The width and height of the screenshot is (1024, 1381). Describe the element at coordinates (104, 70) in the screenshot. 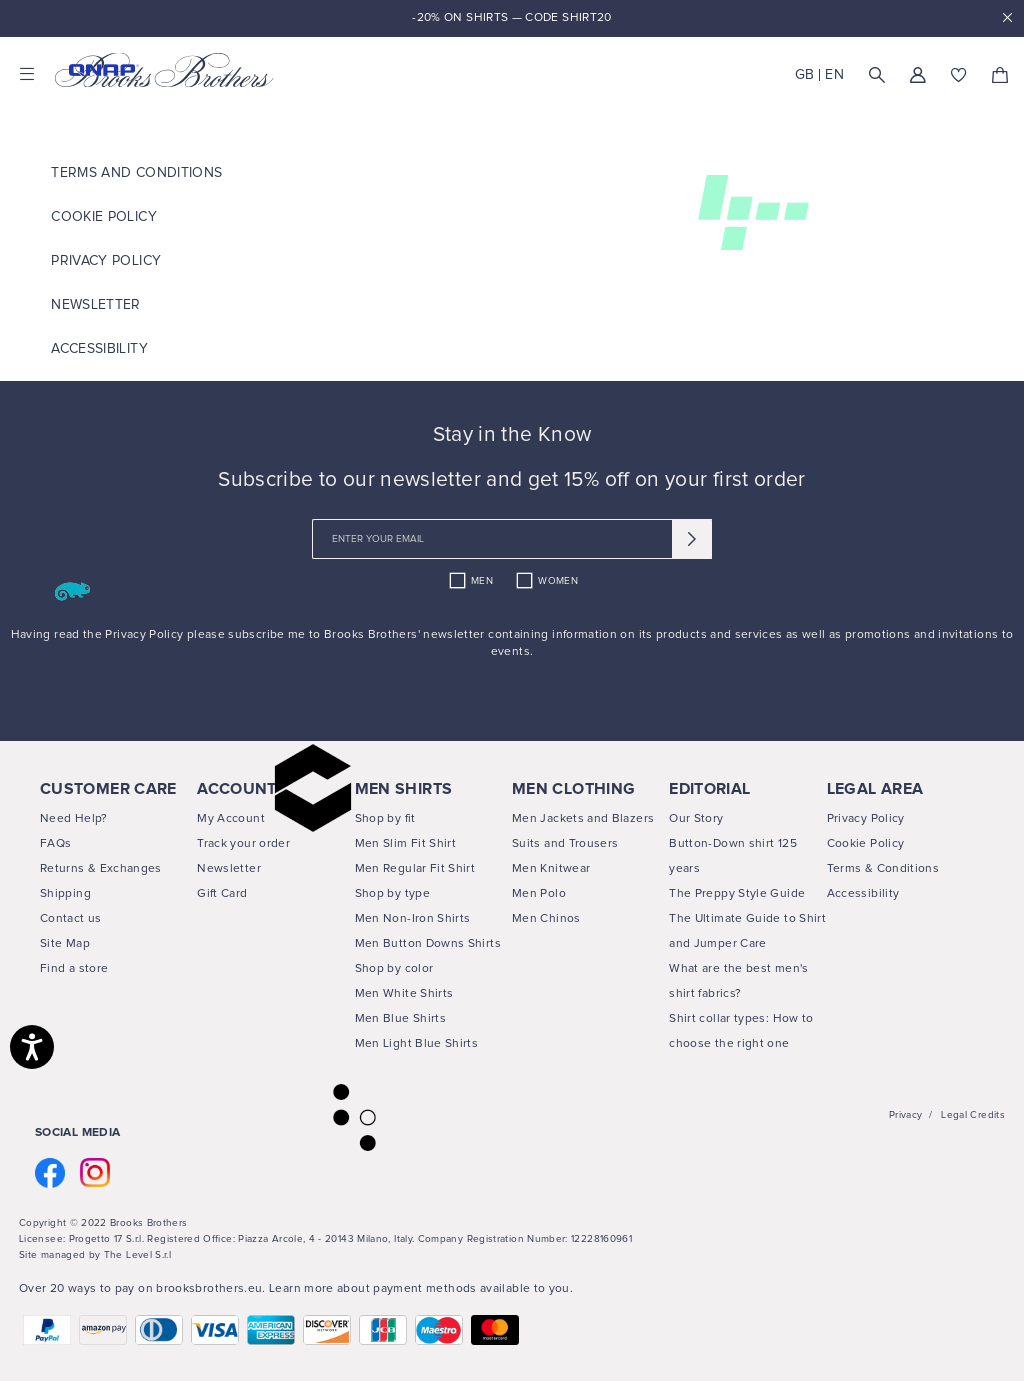

I see `QNAP brand logo` at that location.